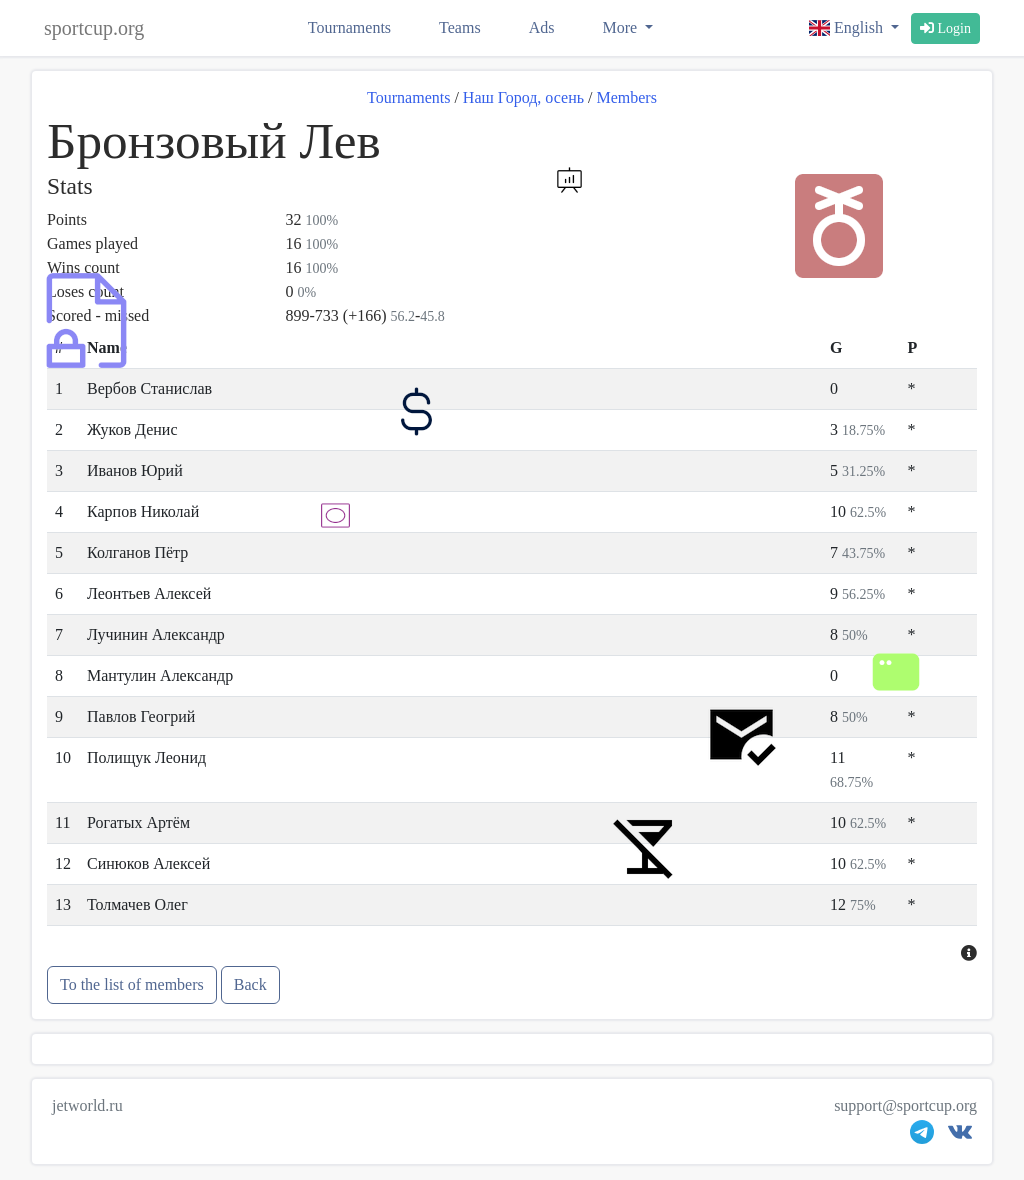 The height and width of the screenshot is (1180, 1024). What do you see at coordinates (645, 847) in the screenshot?
I see `indicates alcohol-free zone or no drinks allowed` at bounding box center [645, 847].